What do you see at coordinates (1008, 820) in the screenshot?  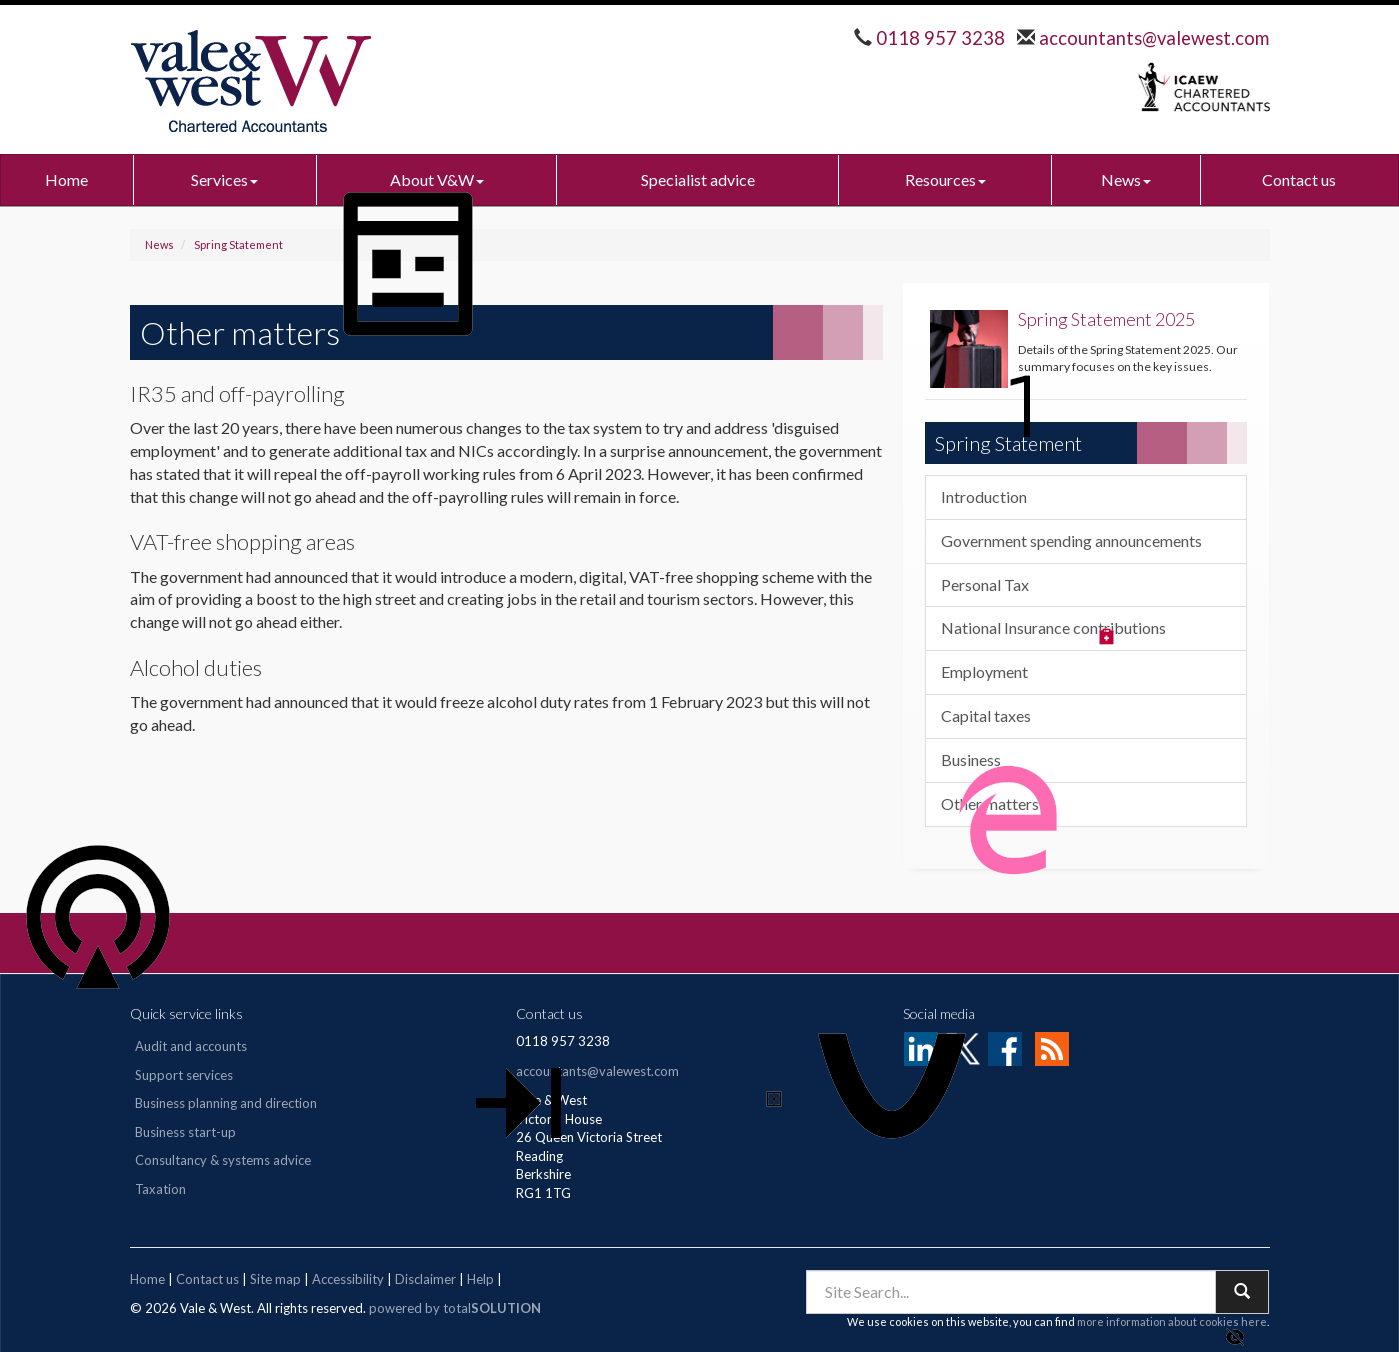 I see `open microsoft edge browser` at bounding box center [1008, 820].